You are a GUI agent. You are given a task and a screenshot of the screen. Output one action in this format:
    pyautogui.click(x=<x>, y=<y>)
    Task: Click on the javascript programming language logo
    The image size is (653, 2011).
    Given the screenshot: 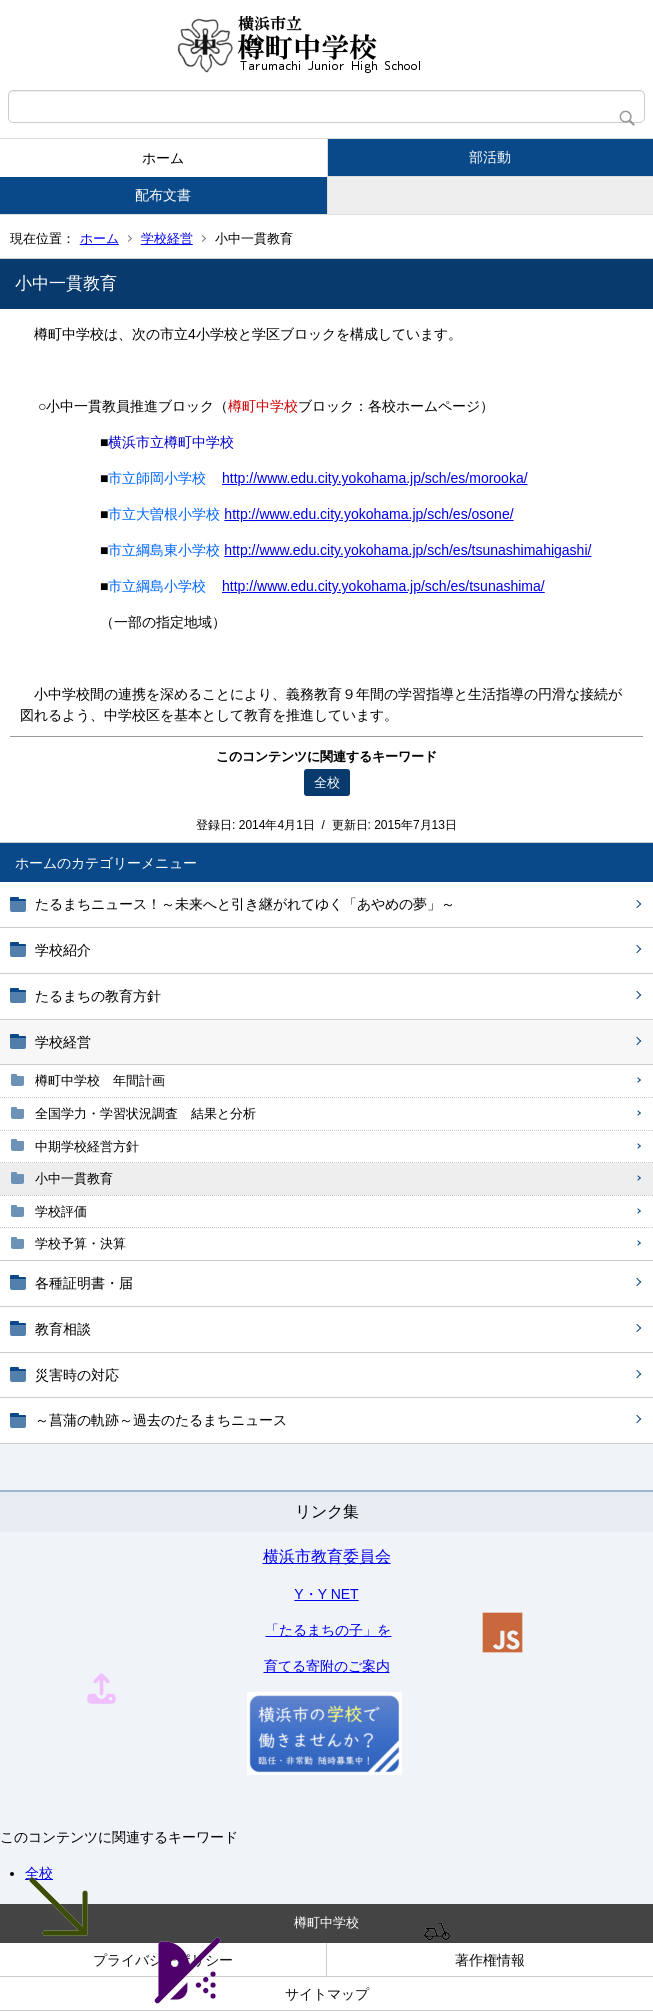 What is the action you would take?
    pyautogui.click(x=502, y=1632)
    